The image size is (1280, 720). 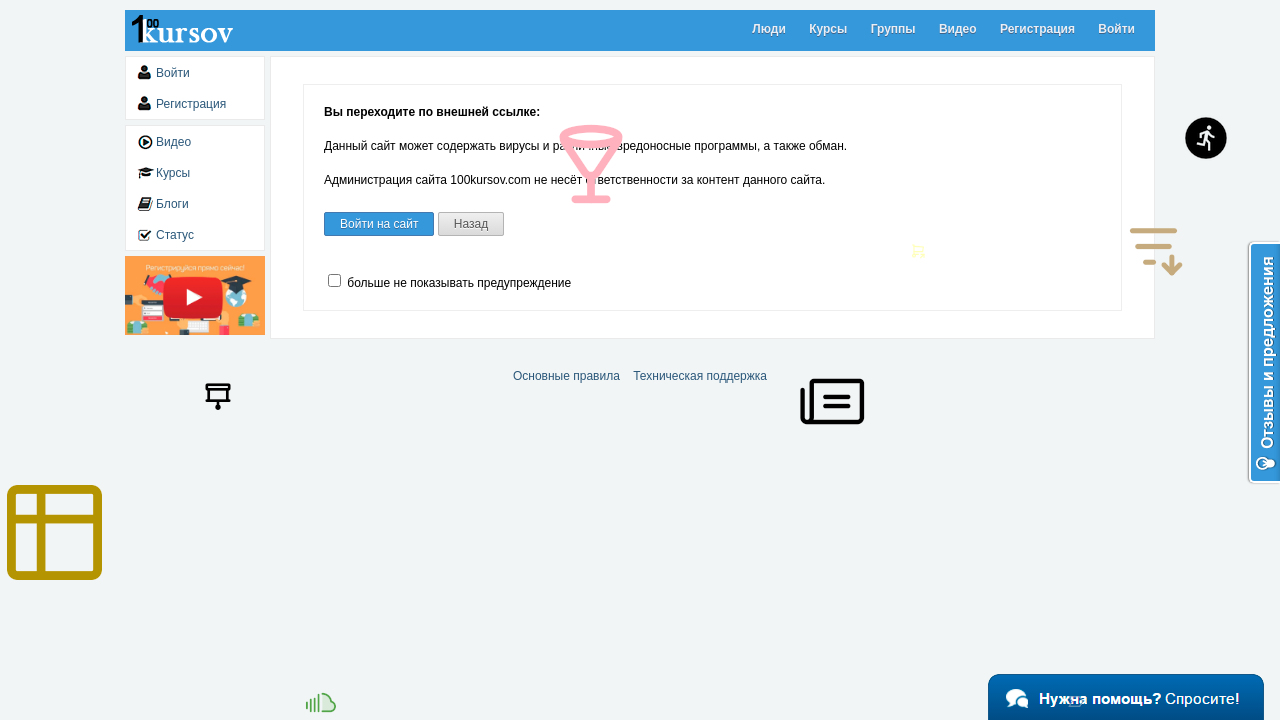 I want to click on view data in table format, so click(x=54, y=532).